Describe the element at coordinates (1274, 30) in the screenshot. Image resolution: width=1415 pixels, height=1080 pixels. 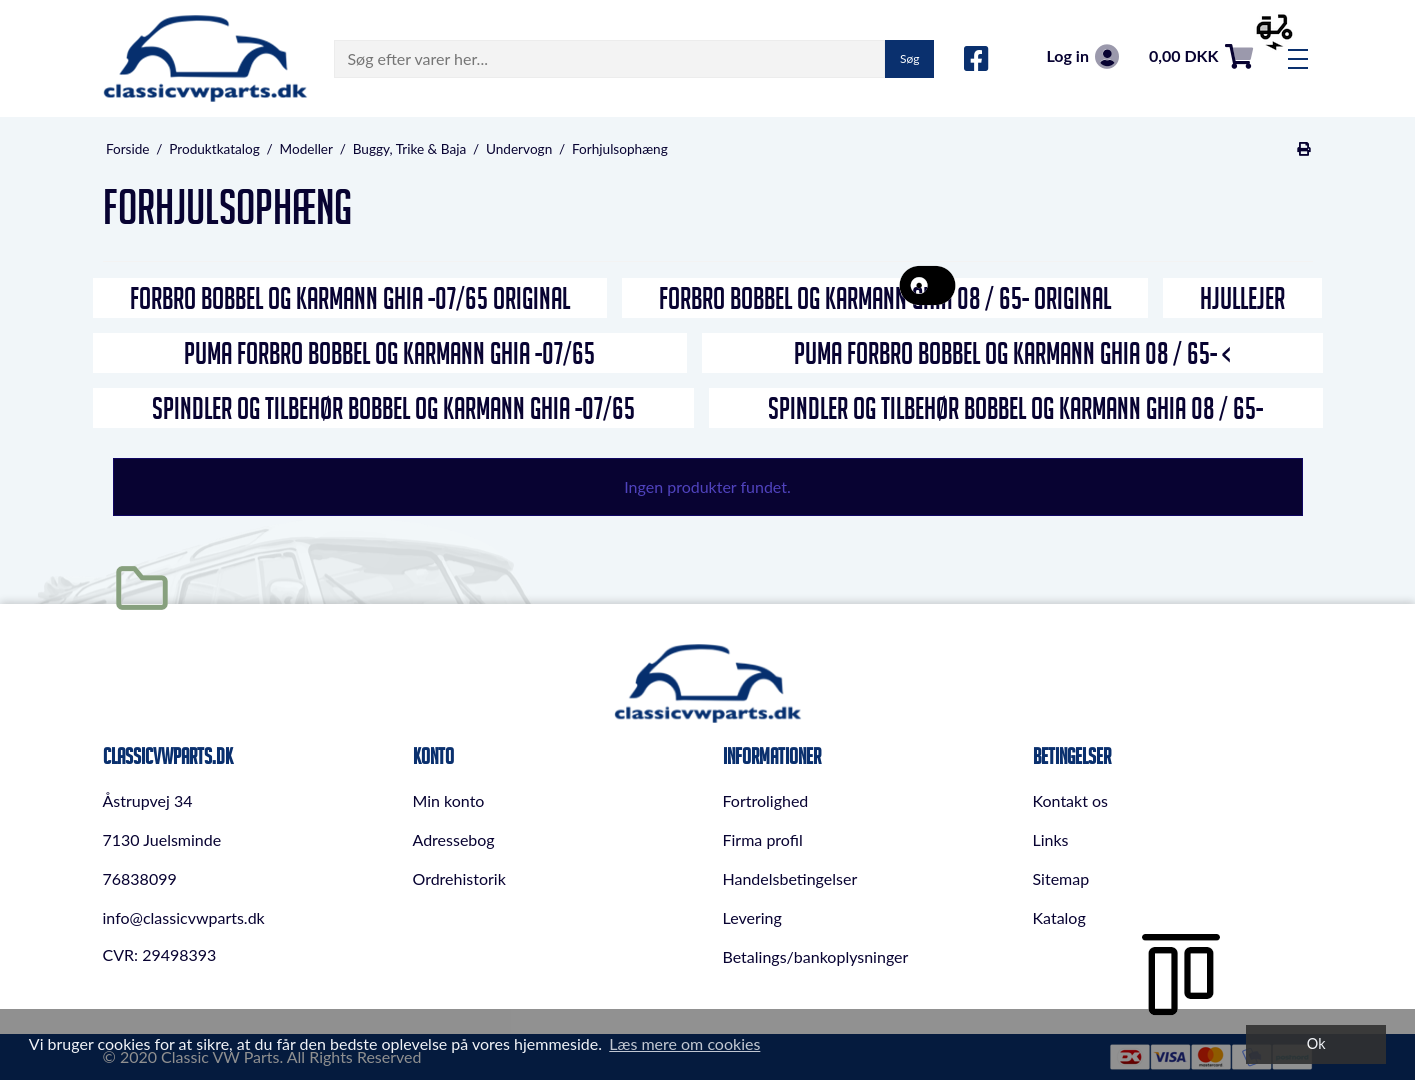
I see `select electric moped as transportation mode` at that location.